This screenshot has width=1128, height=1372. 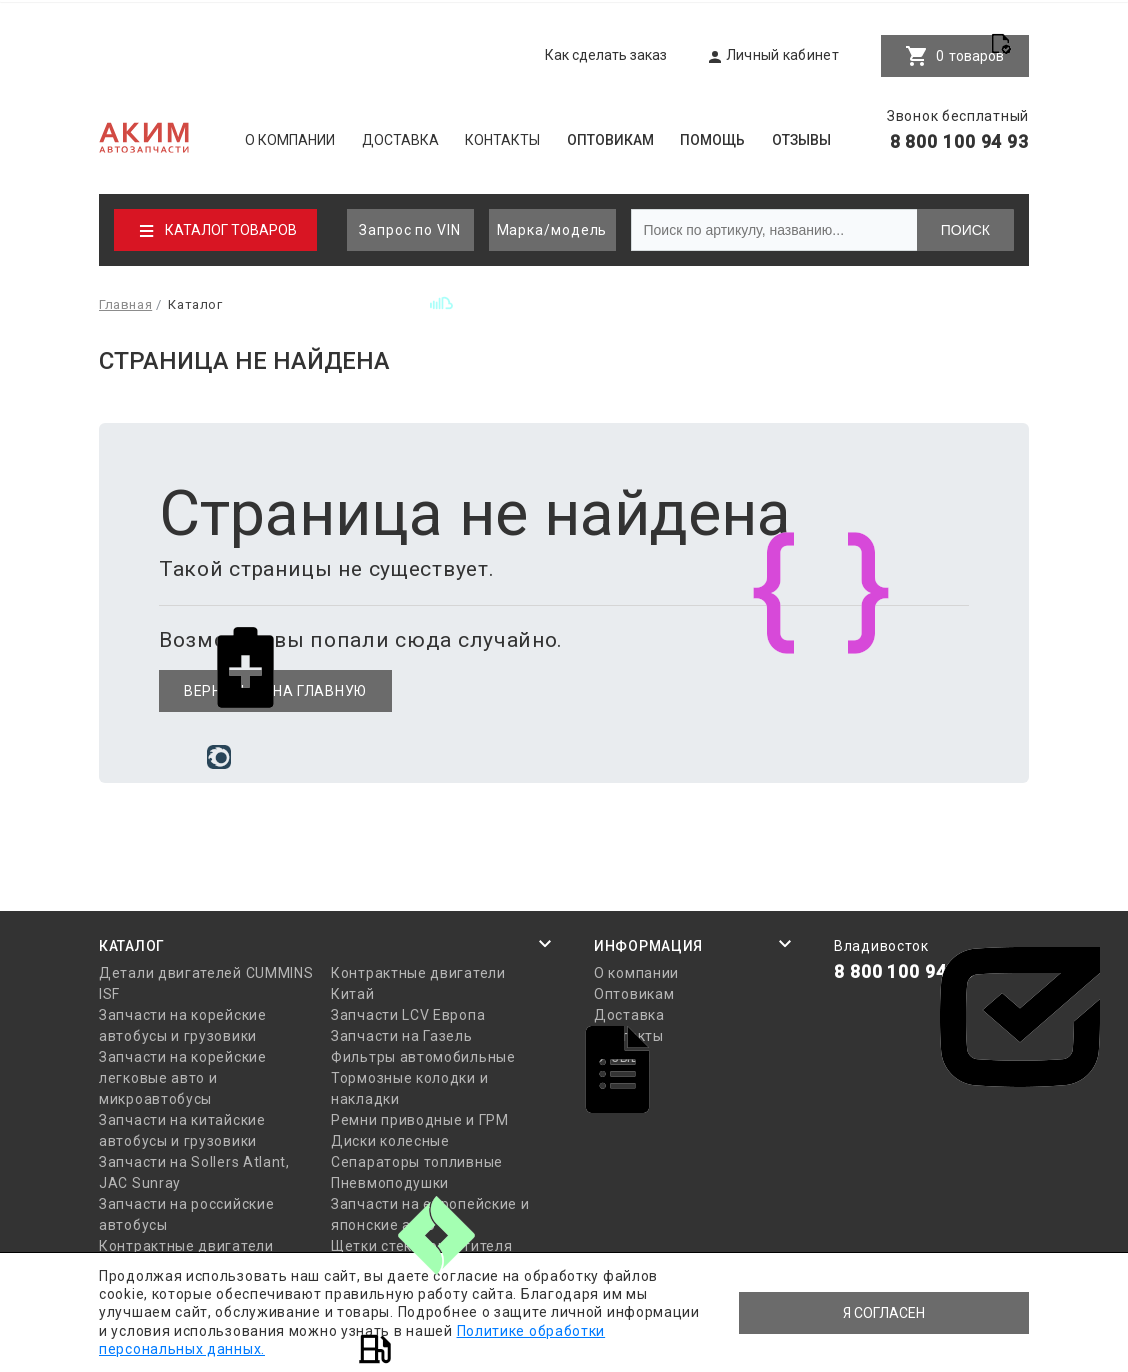 I want to click on corona renderer application logo, so click(x=219, y=757).